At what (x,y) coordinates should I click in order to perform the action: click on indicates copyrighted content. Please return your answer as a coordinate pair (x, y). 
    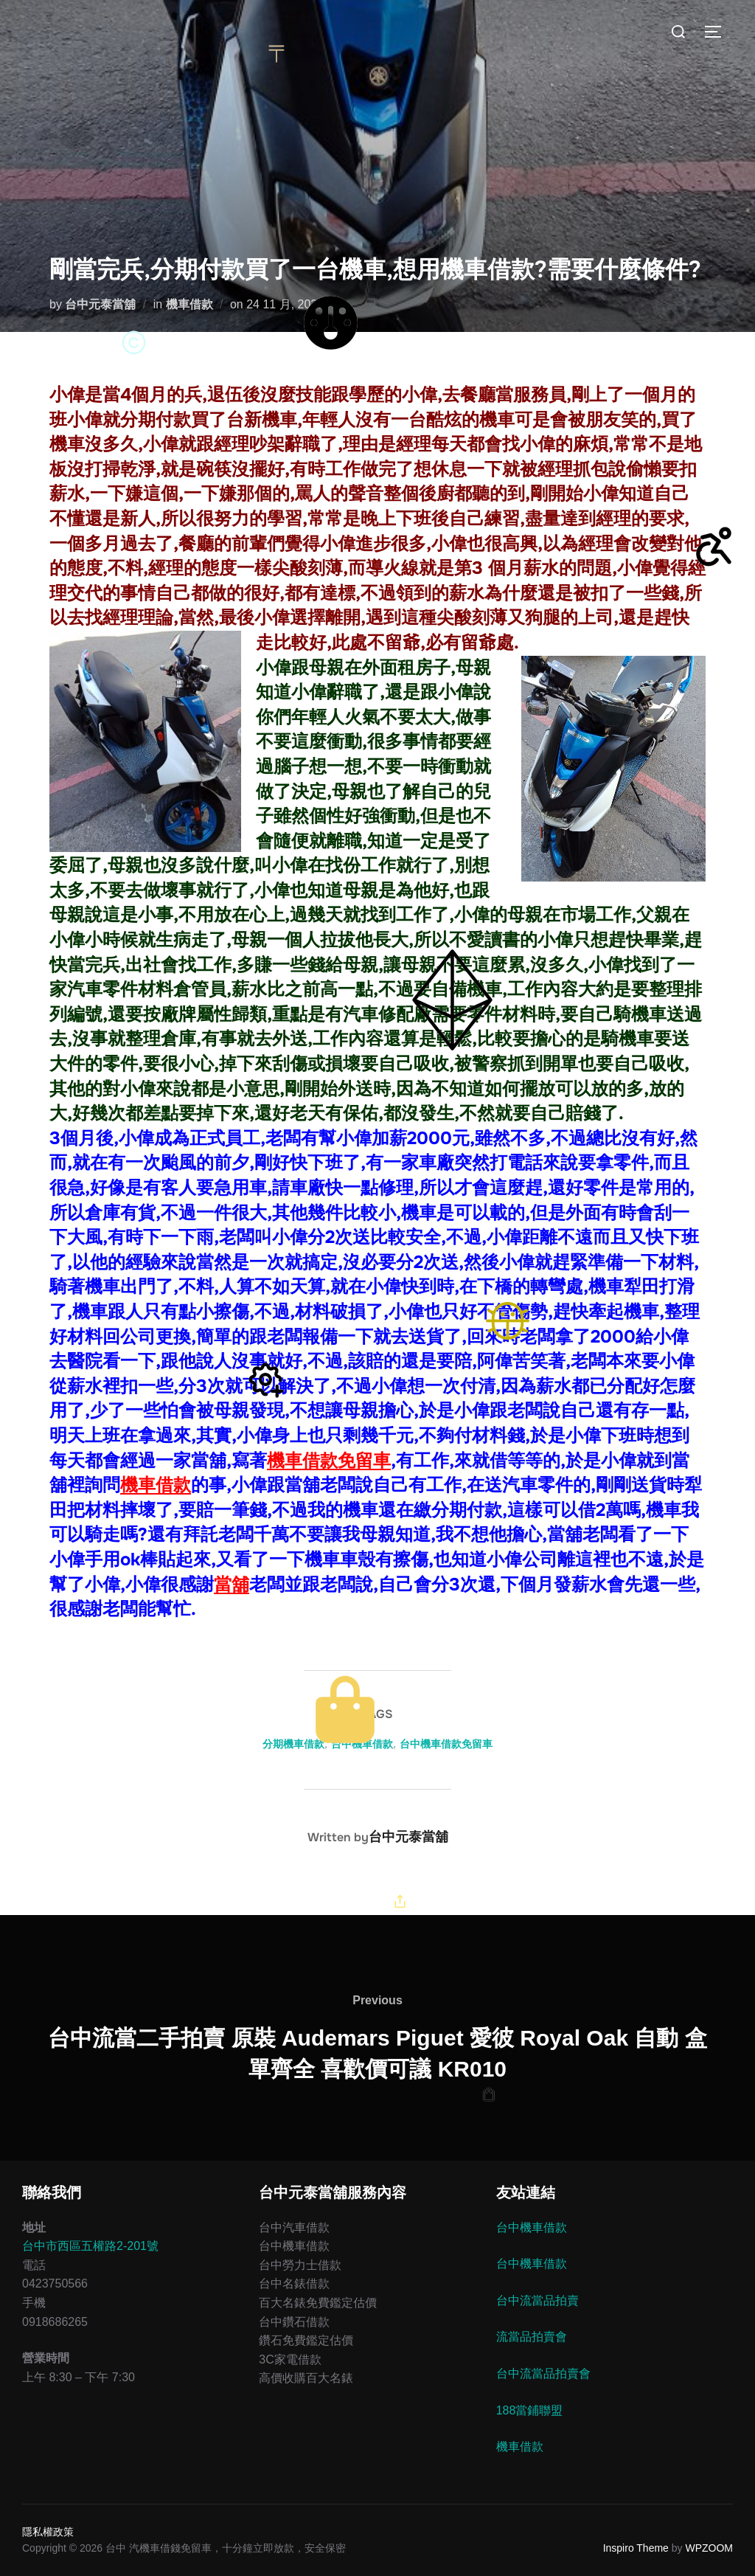
    Looking at the image, I should click on (133, 342).